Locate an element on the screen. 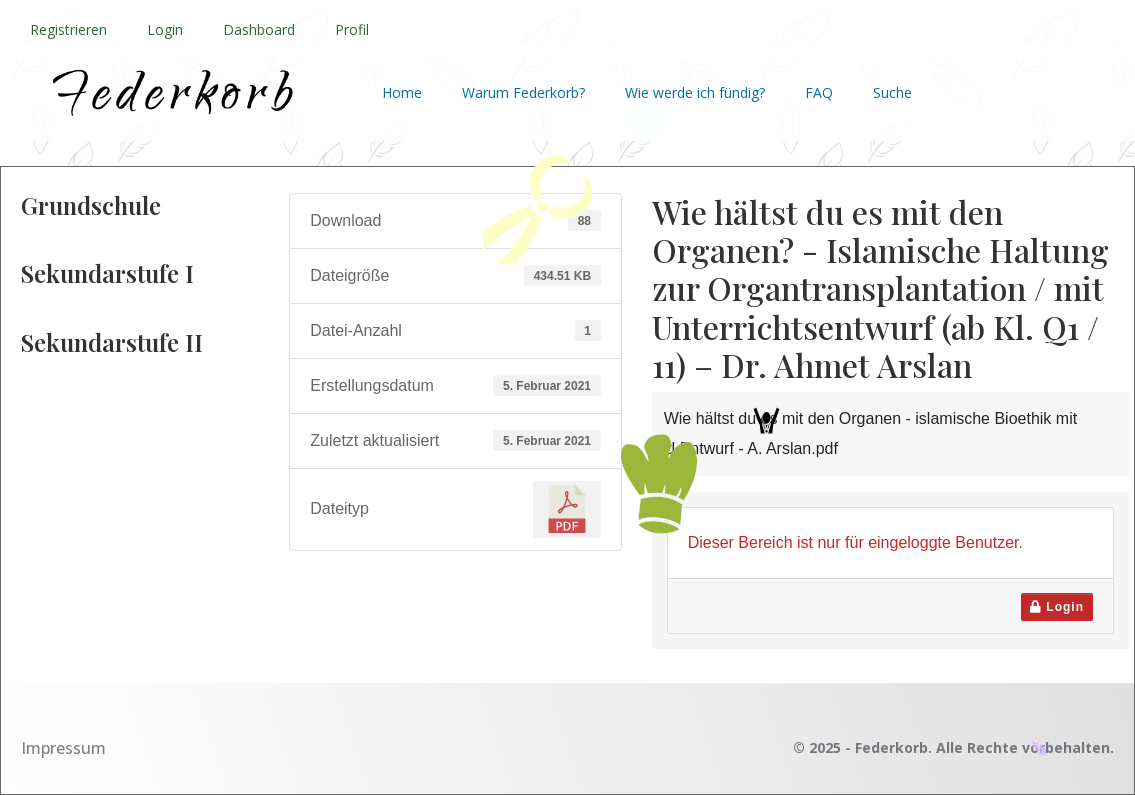 Image resolution: width=1135 pixels, height=795 pixels. indicates a winner or top performer is located at coordinates (766, 420).